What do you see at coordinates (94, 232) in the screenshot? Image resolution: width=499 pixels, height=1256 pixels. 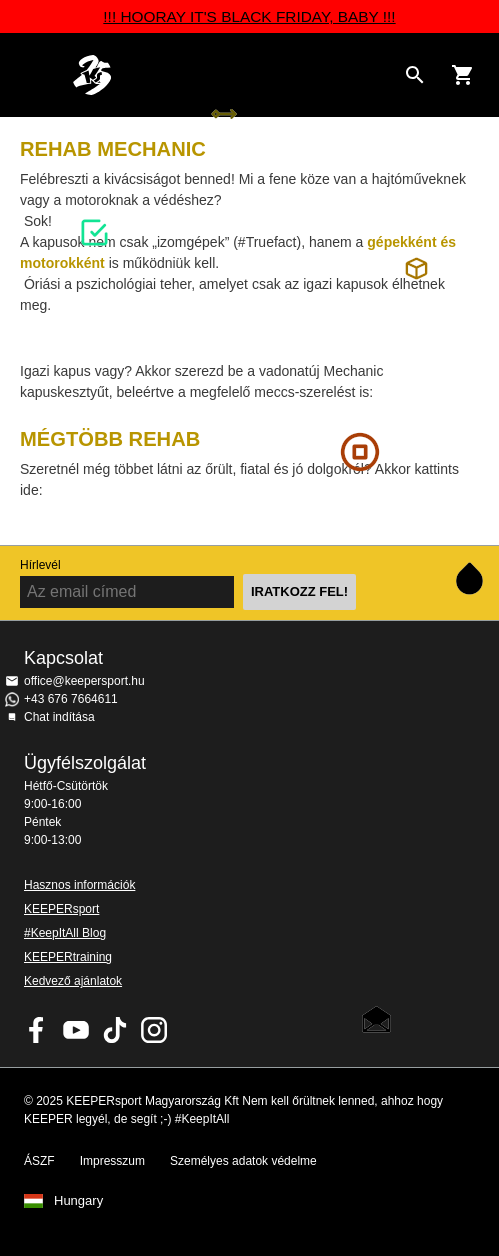 I see `mark item as complete` at bounding box center [94, 232].